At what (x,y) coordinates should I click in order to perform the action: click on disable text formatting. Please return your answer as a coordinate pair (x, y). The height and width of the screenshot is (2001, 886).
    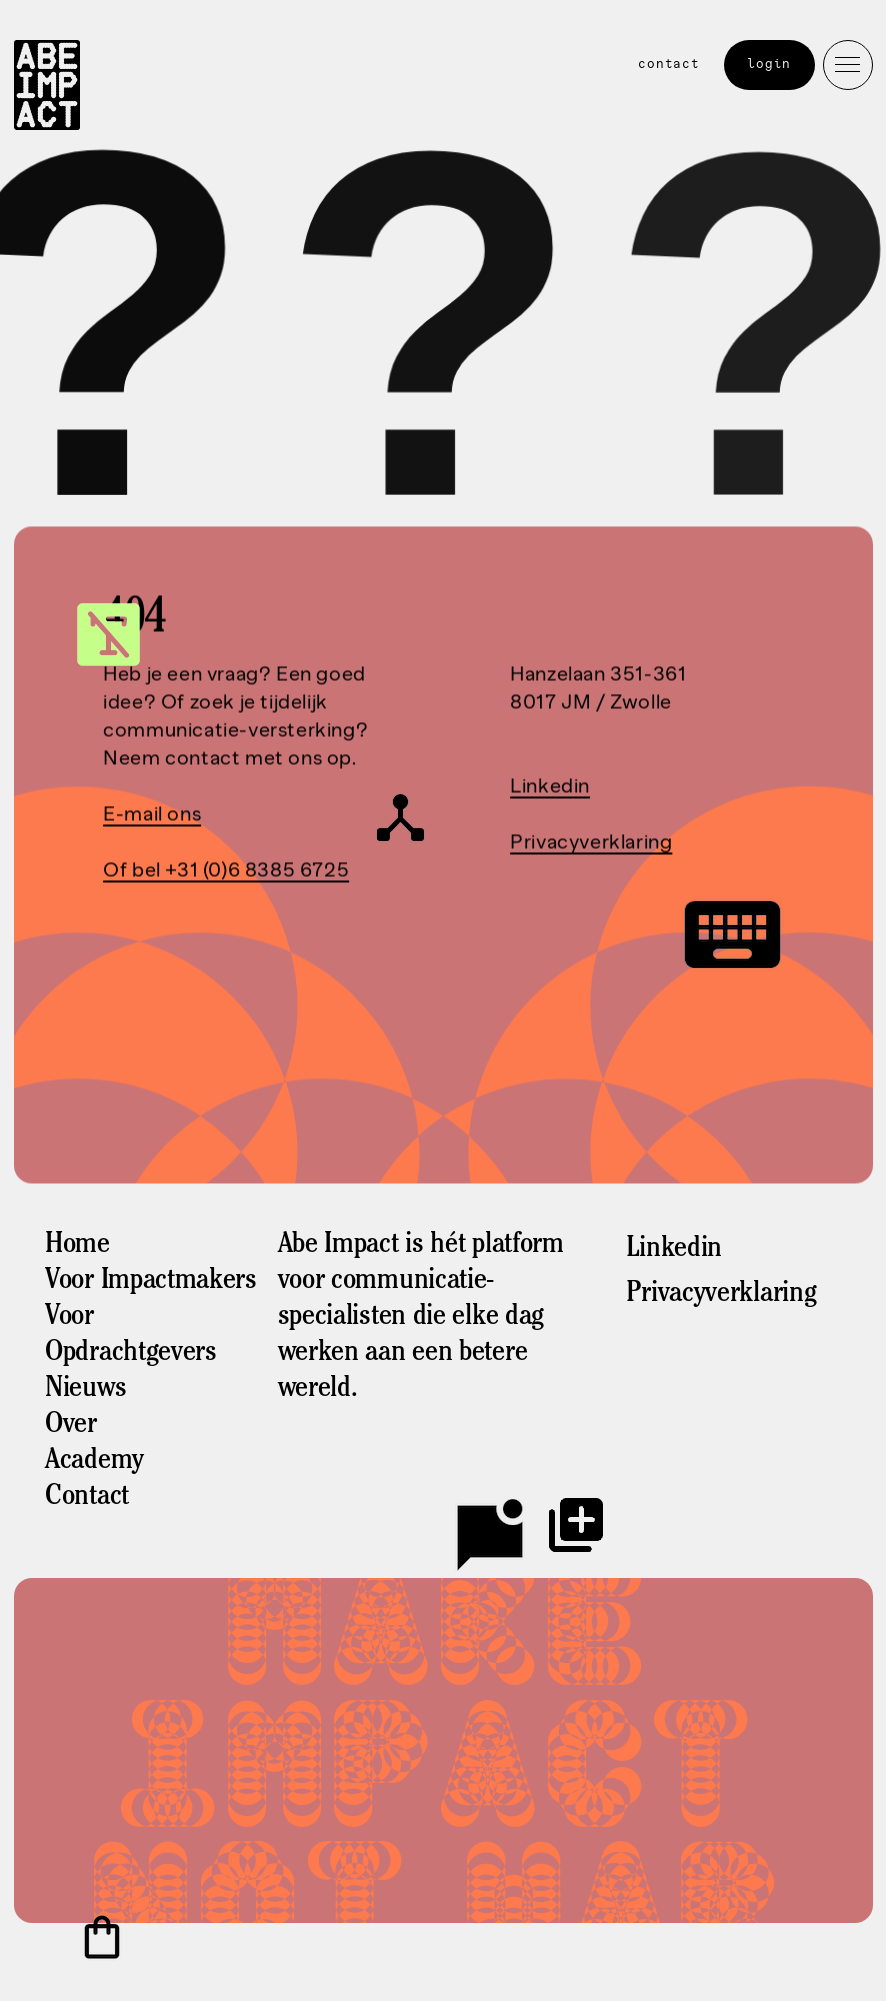
    Looking at the image, I should click on (108, 634).